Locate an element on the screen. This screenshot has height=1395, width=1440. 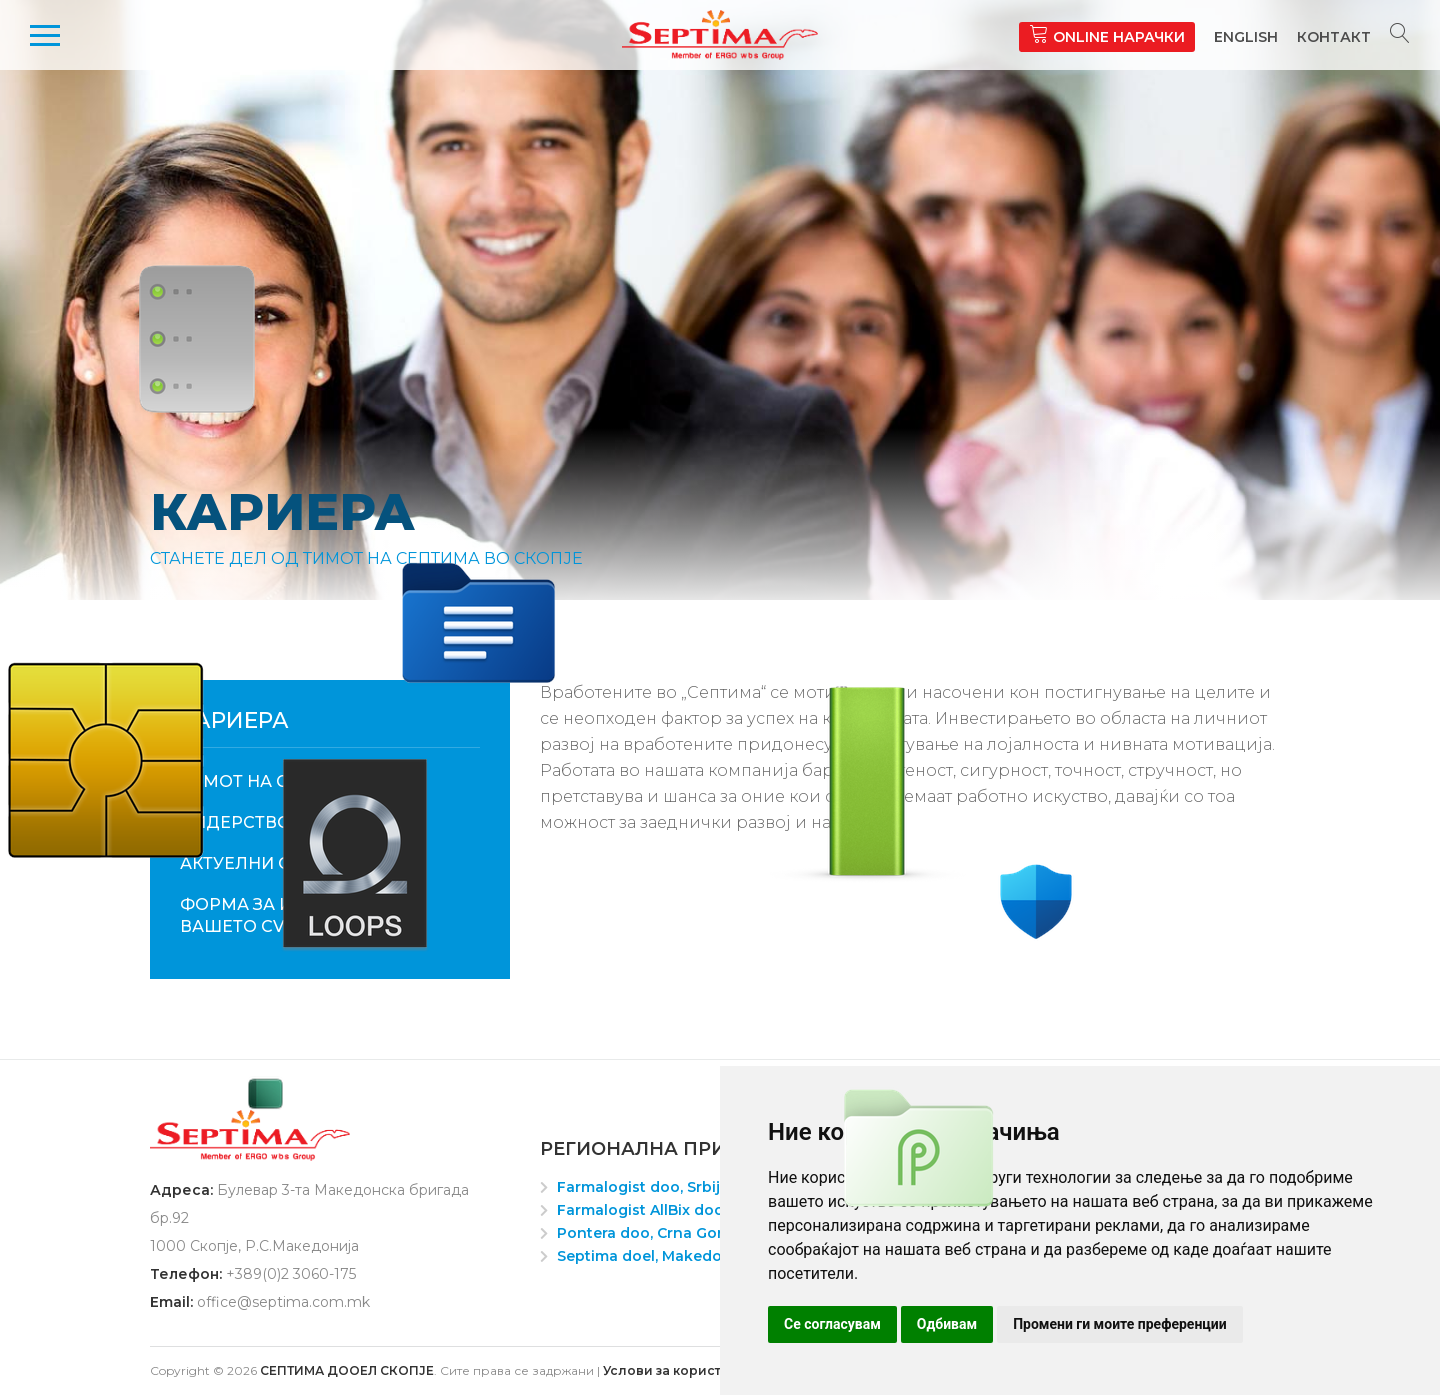
smart card or security token management is located at coordinates (105, 760).